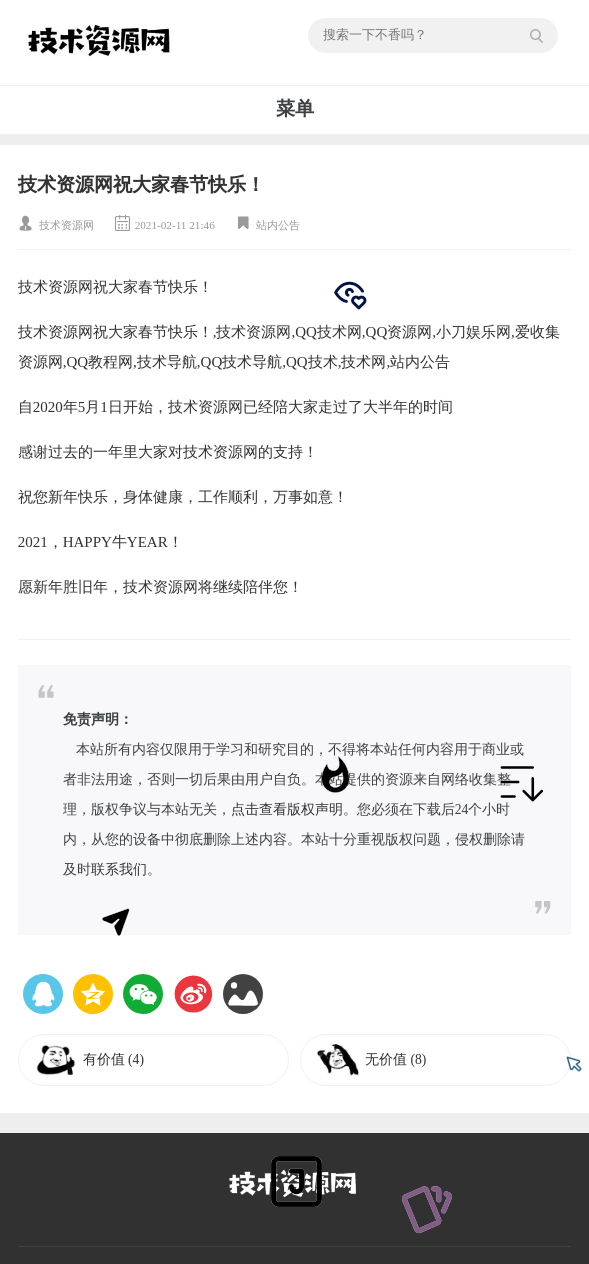  I want to click on add to favorites while viewing, so click(349, 292).